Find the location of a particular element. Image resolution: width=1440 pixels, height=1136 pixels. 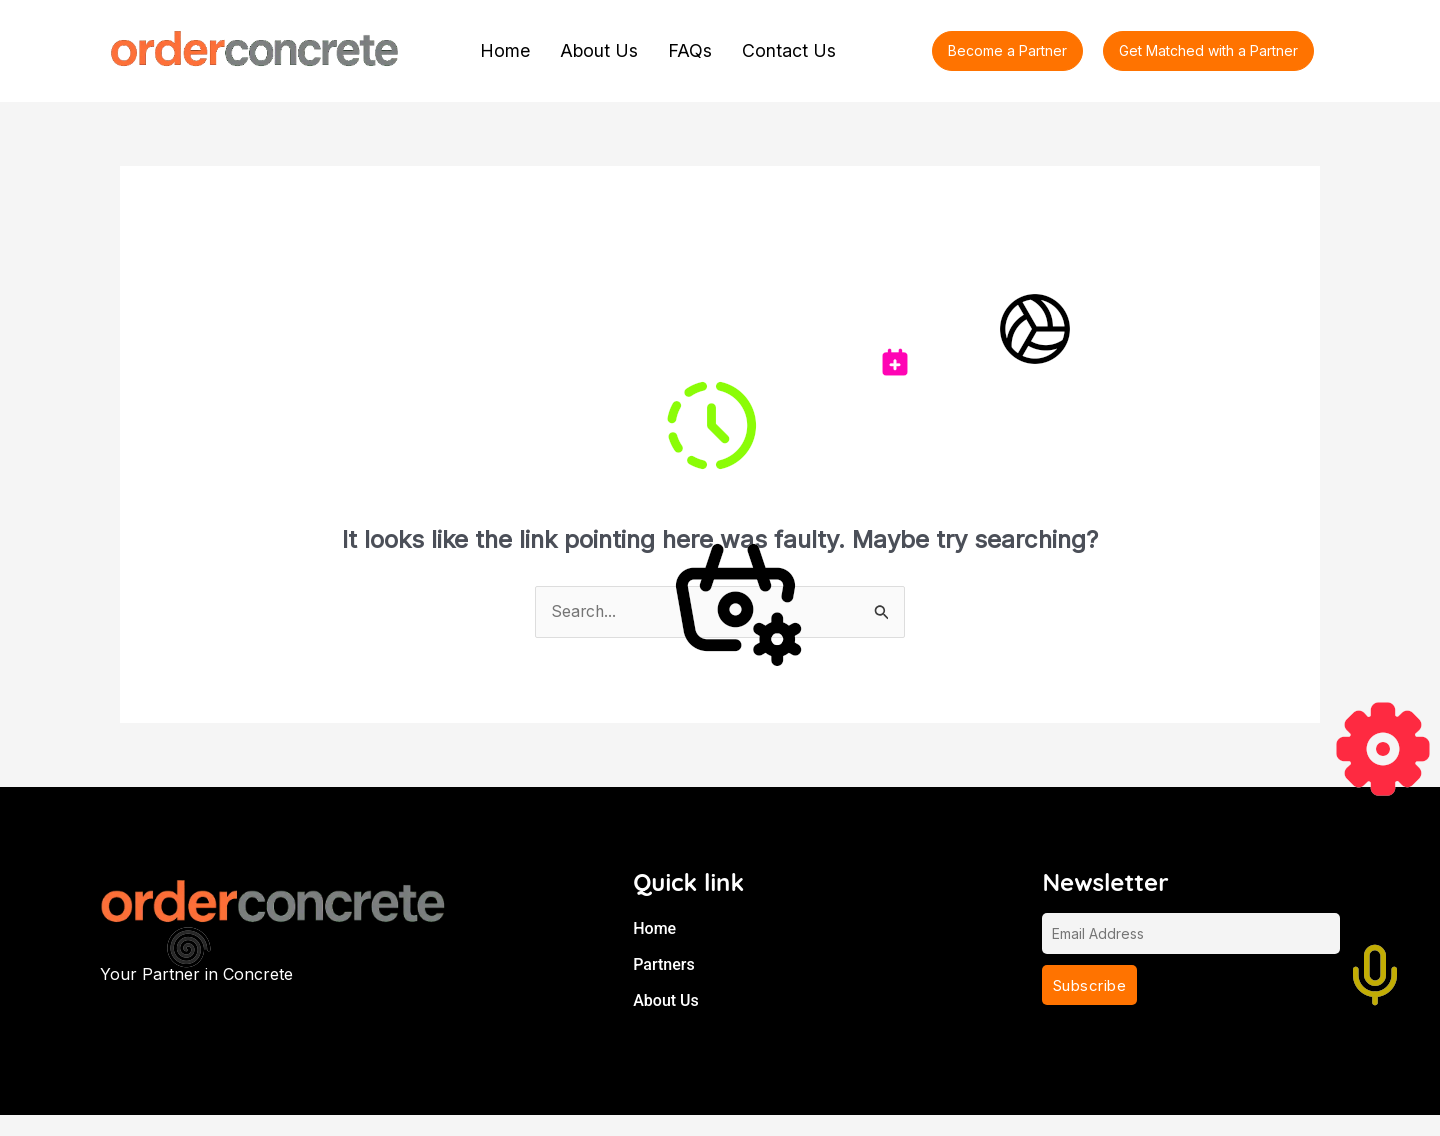

add a new event to your calendar is located at coordinates (895, 363).